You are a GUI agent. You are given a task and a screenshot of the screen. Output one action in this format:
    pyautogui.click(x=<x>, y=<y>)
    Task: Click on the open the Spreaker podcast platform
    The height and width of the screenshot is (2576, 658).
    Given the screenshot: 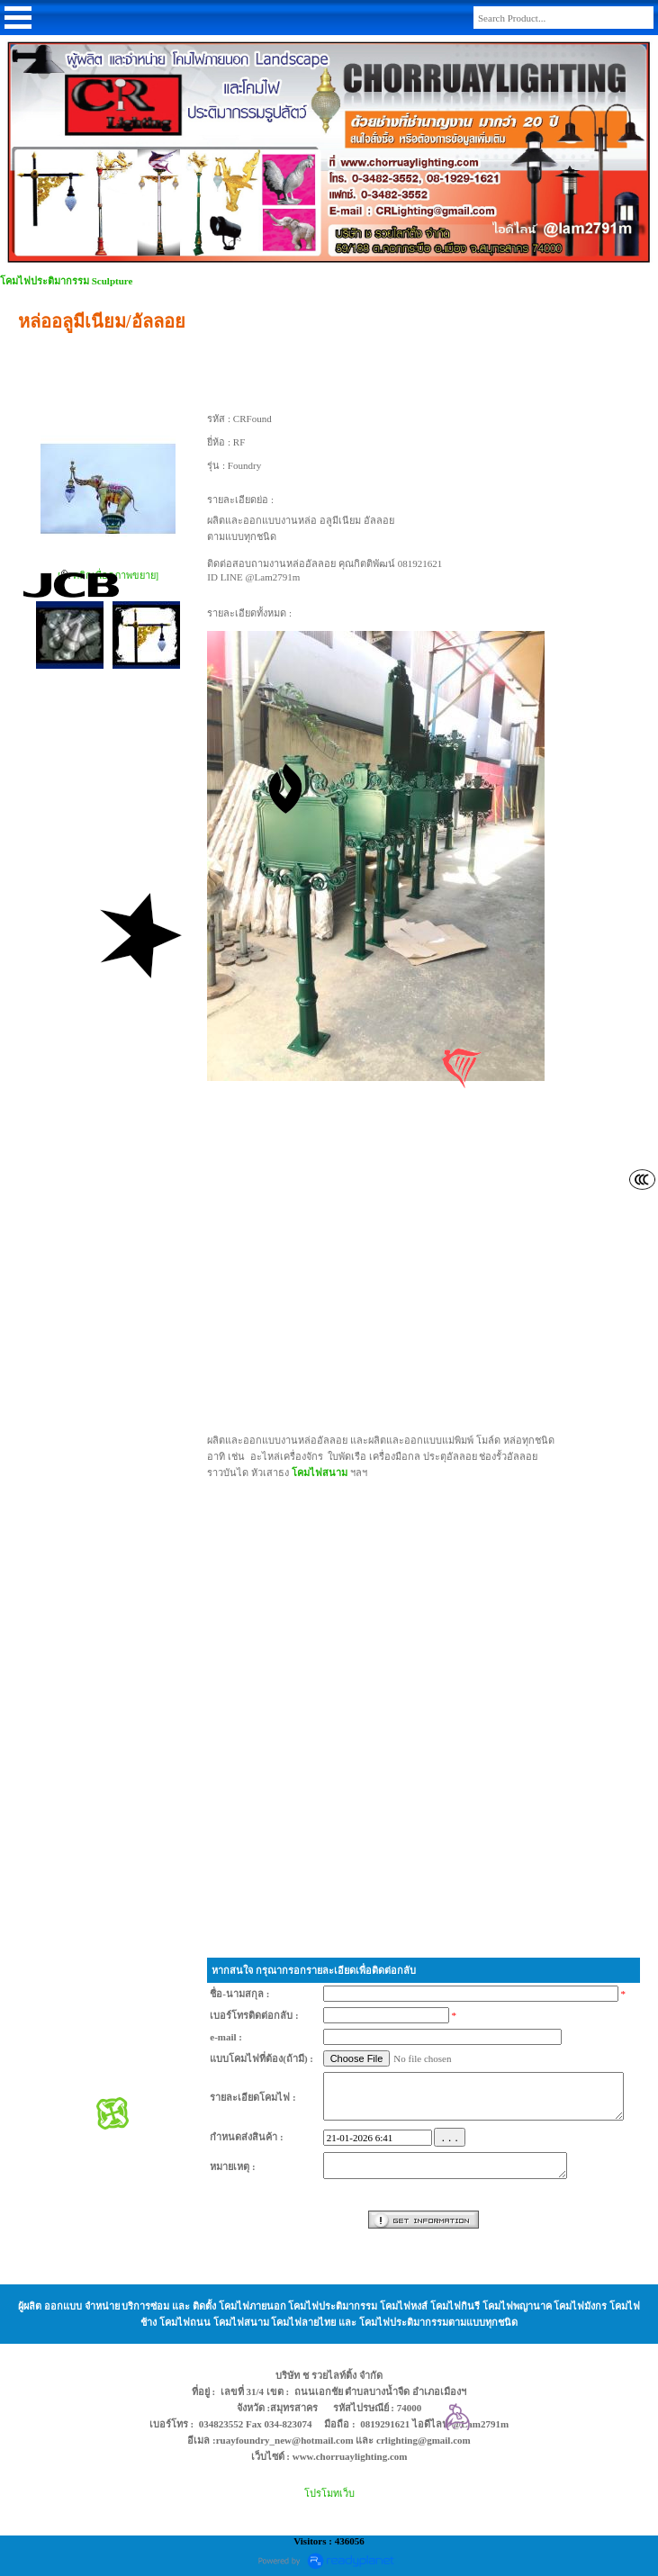 What is the action you would take?
    pyautogui.click(x=140, y=935)
    